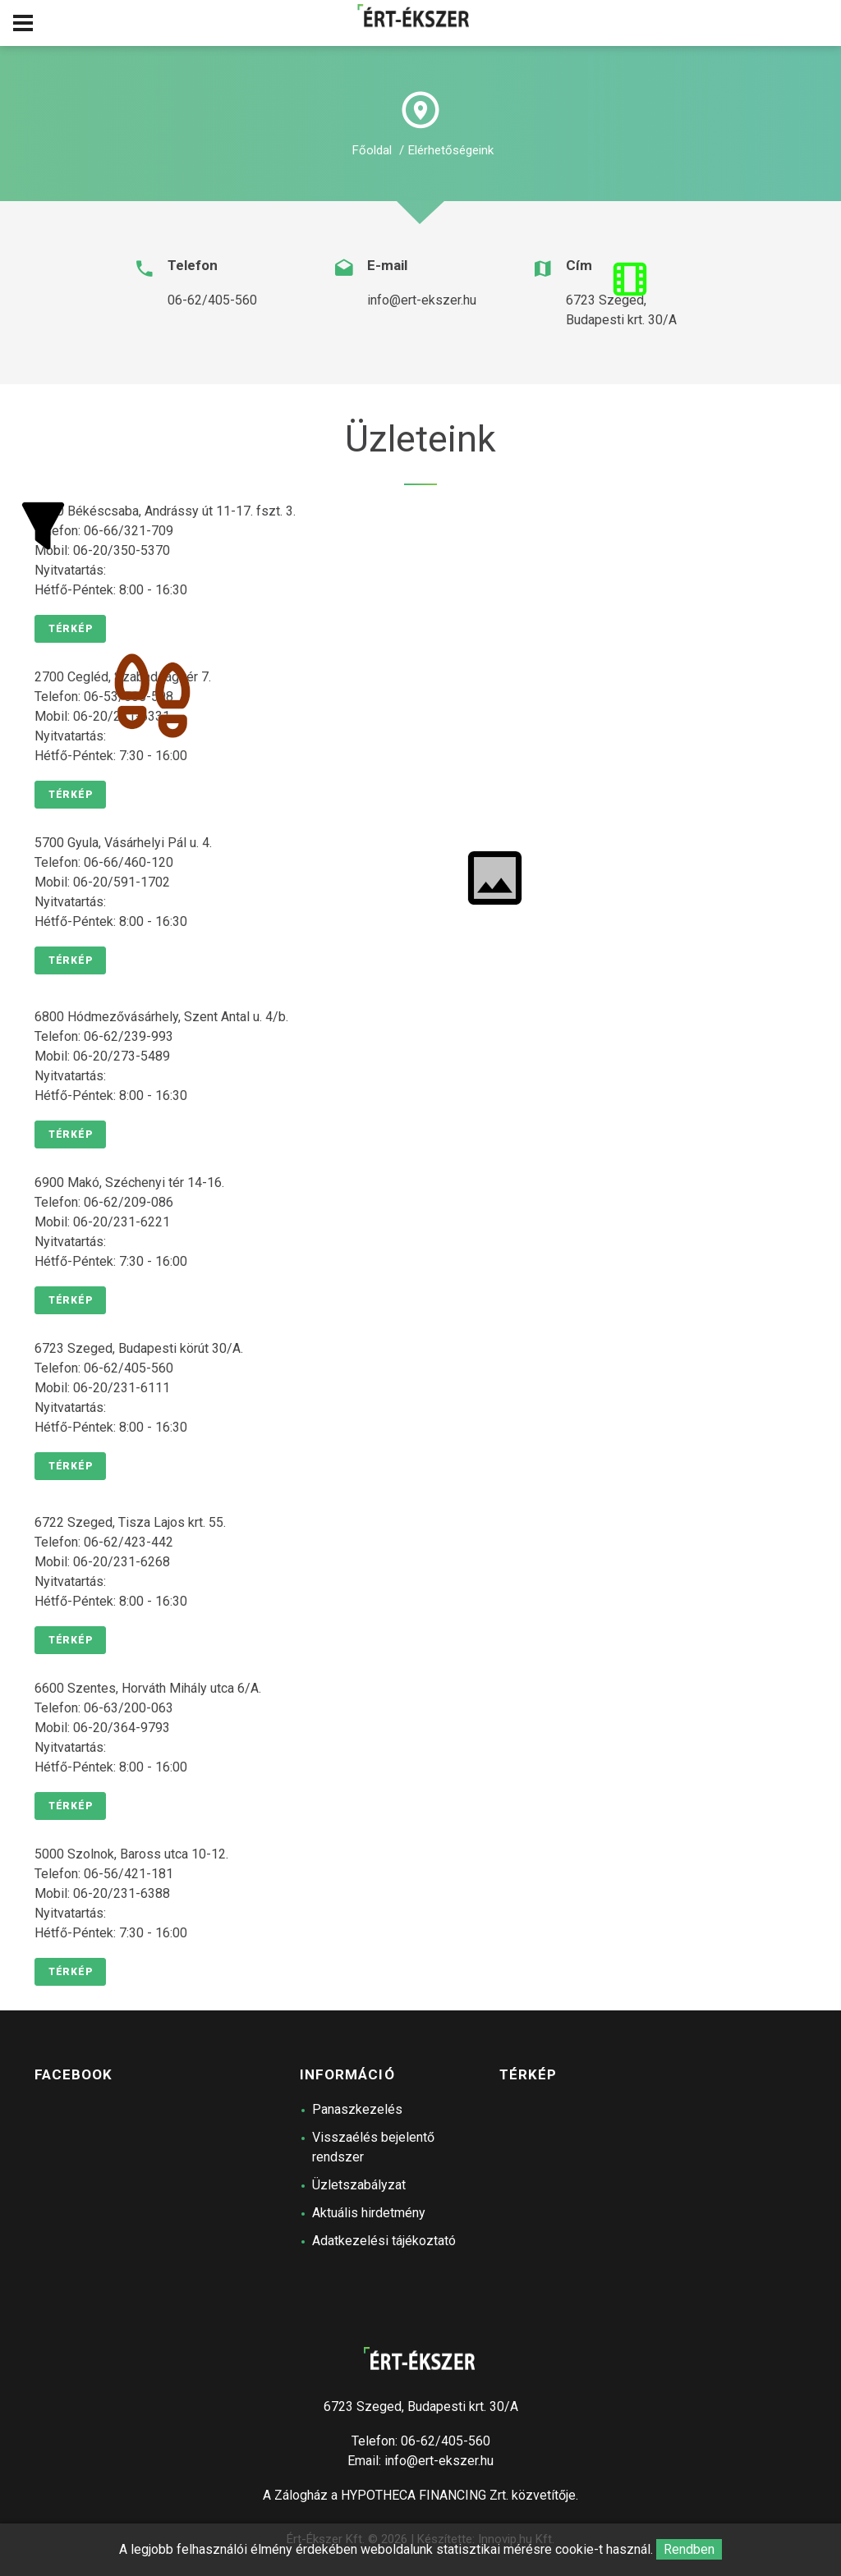 The height and width of the screenshot is (2576, 841). What do you see at coordinates (494, 878) in the screenshot?
I see `insert or add a photo to your content` at bounding box center [494, 878].